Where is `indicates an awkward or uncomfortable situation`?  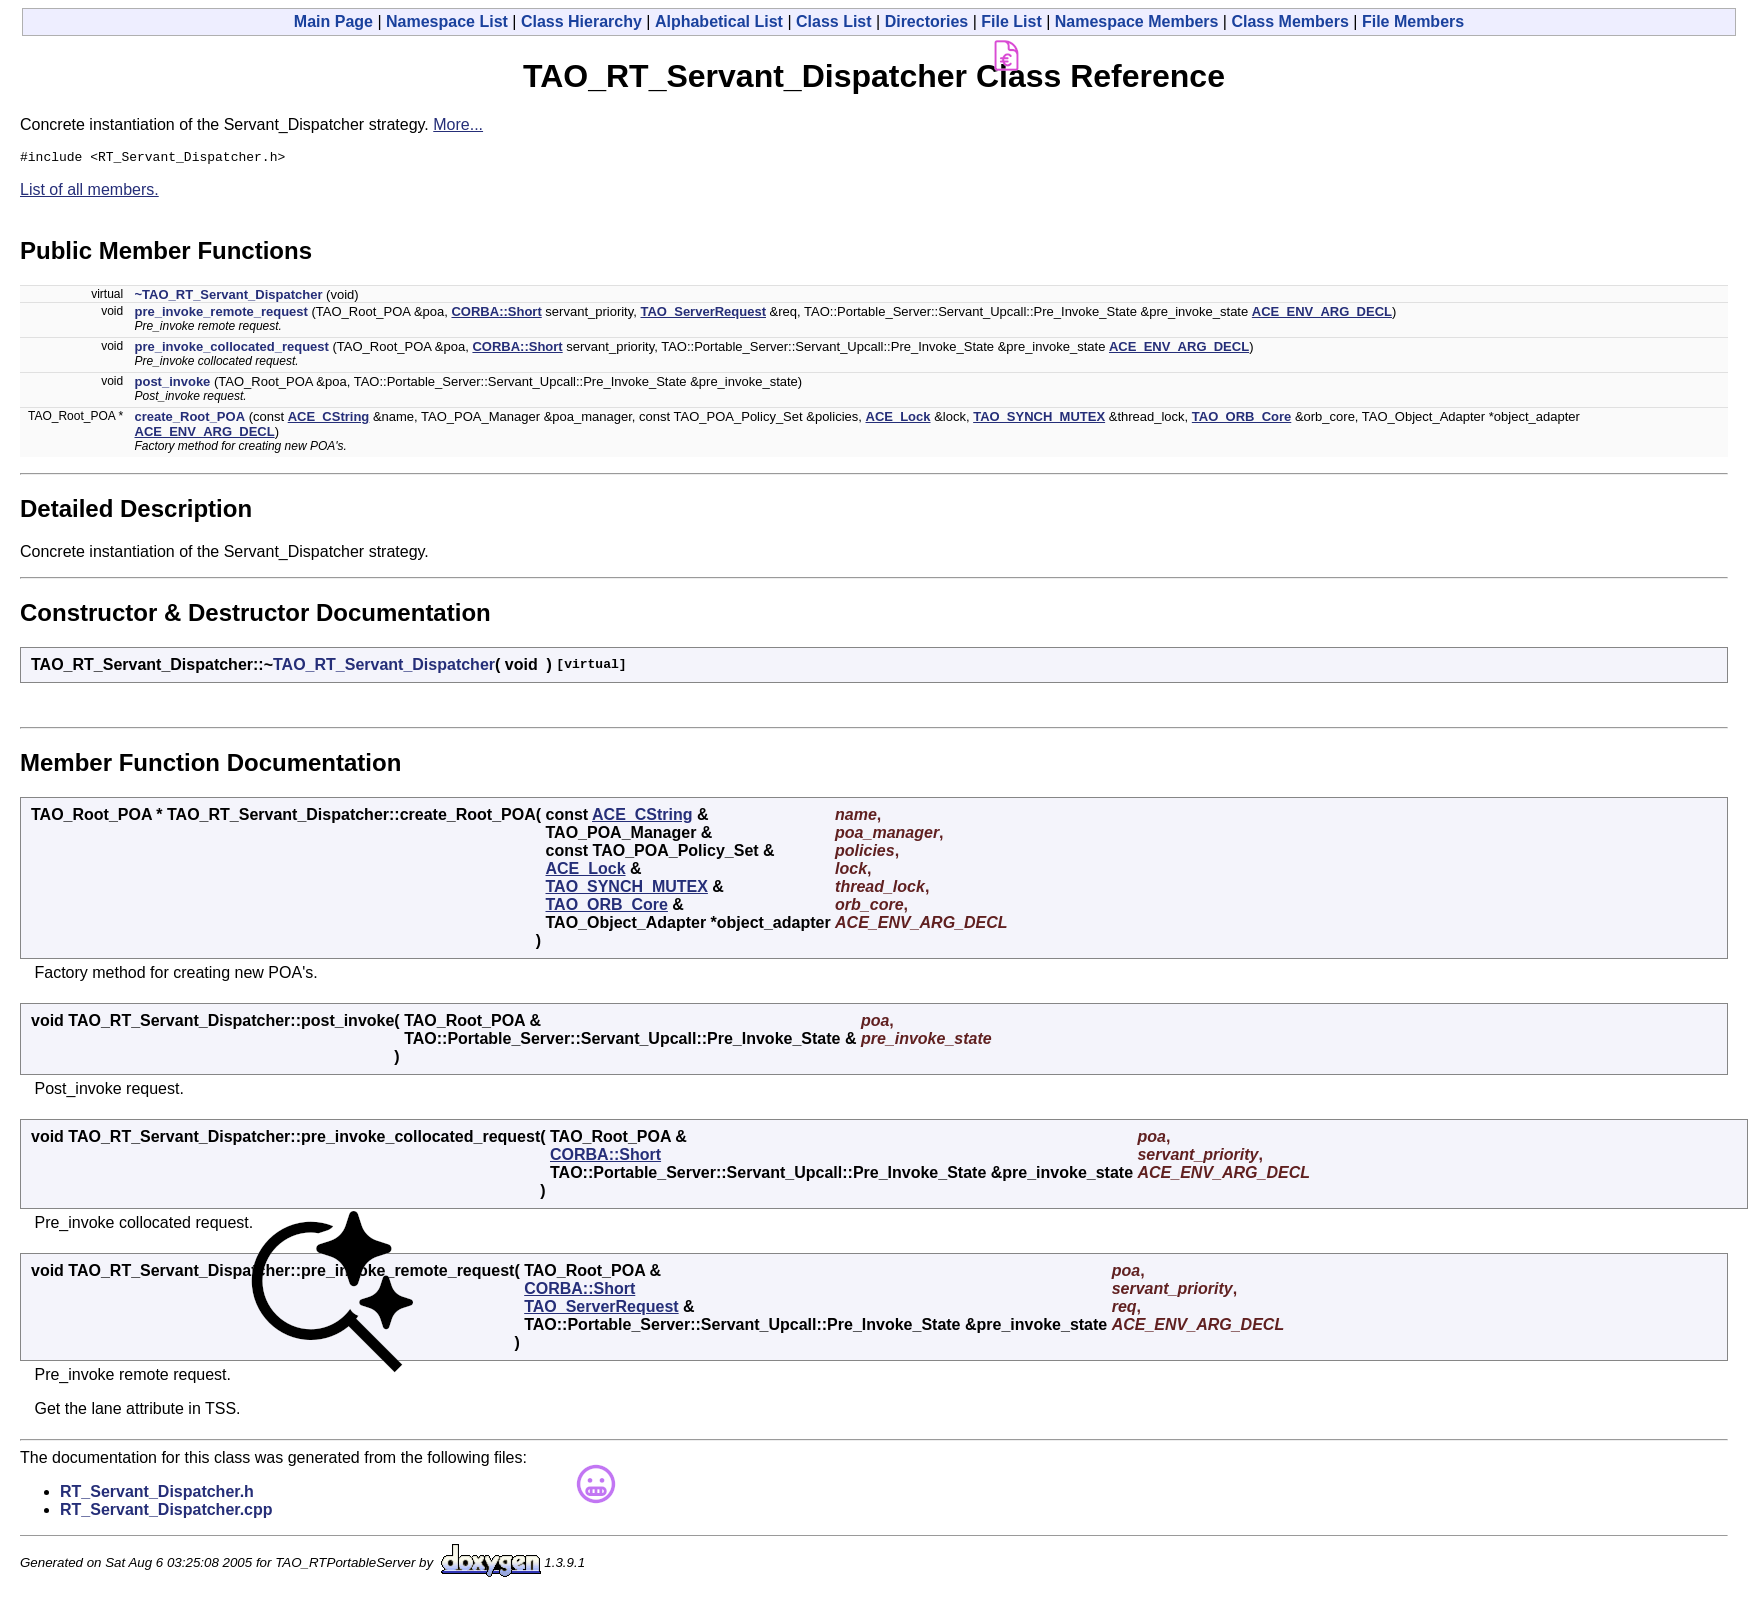 indicates an awkward or uncomfortable situation is located at coordinates (596, 1484).